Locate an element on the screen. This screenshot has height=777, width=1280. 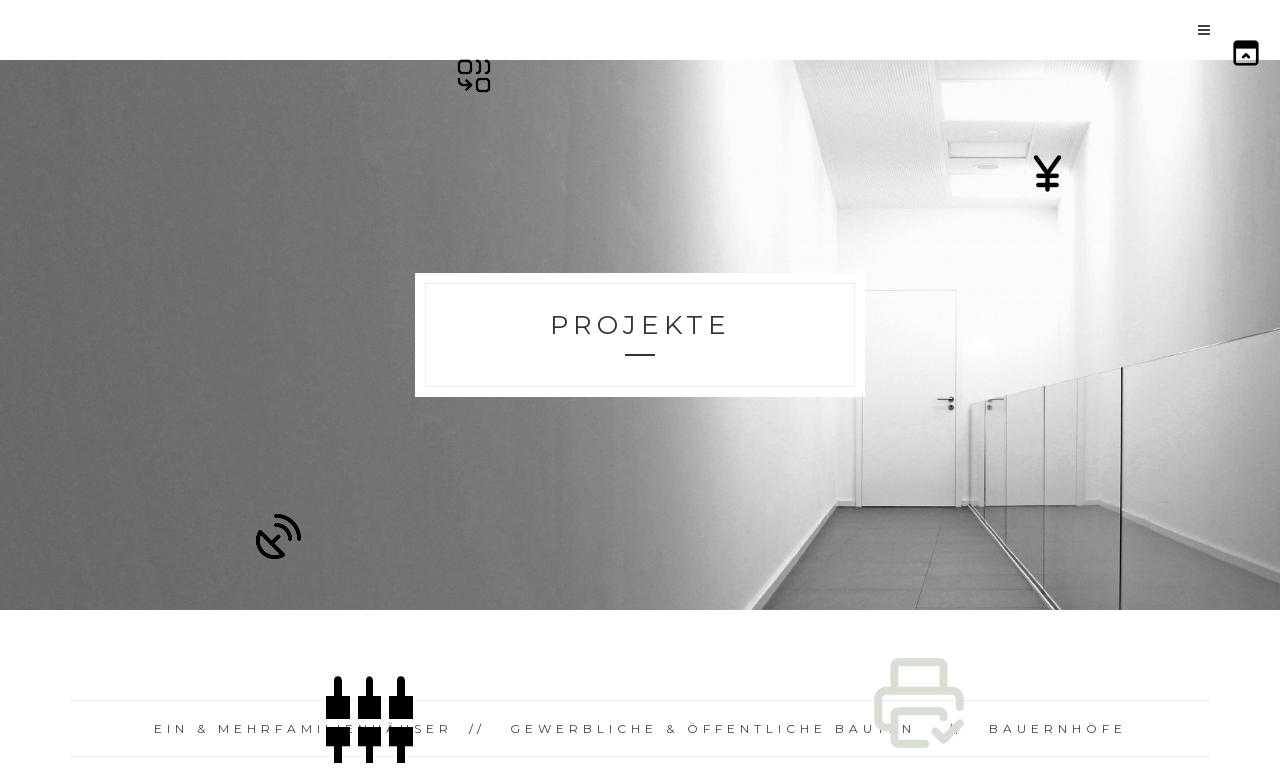
print job completed successfully is located at coordinates (919, 703).